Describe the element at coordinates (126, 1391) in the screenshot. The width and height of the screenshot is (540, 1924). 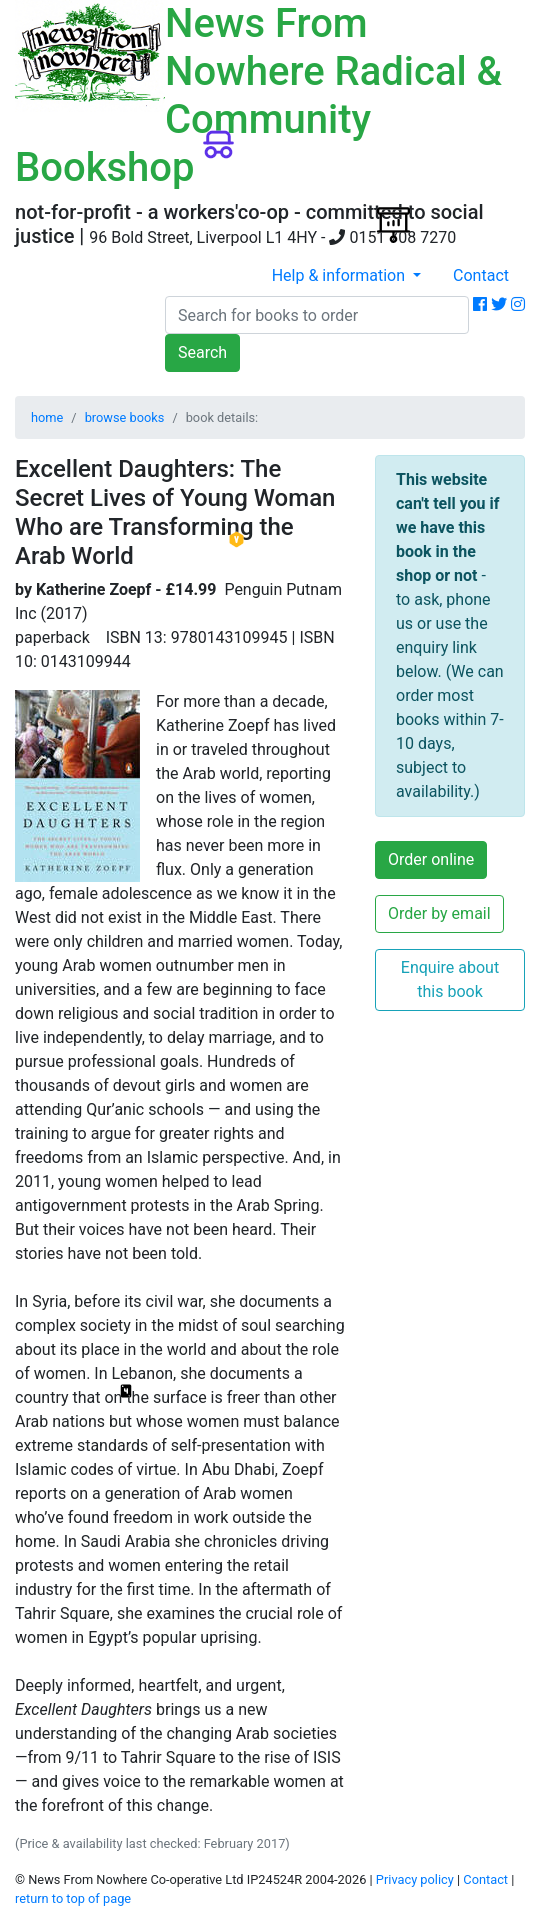
I see `a four of clubs playing card` at that location.